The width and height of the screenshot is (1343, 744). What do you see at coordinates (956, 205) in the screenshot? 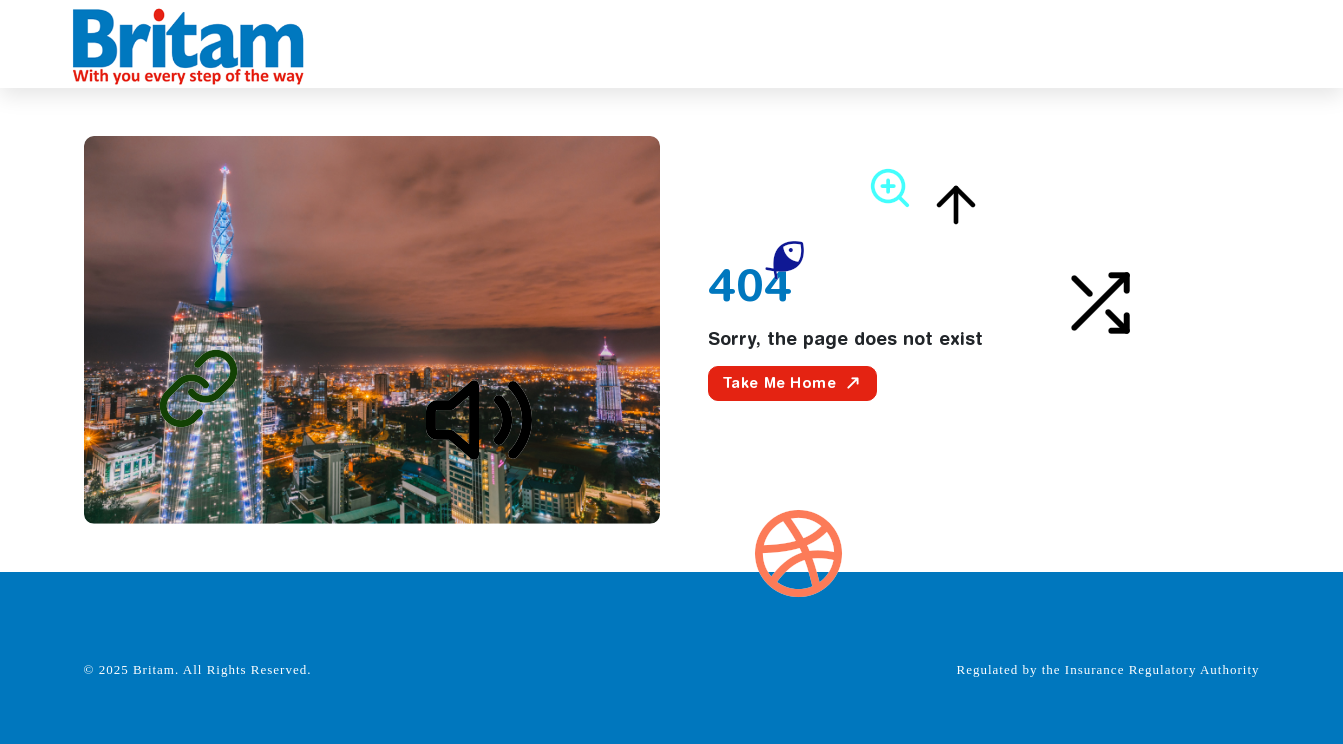
I see `move item up in a list` at bounding box center [956, 205].